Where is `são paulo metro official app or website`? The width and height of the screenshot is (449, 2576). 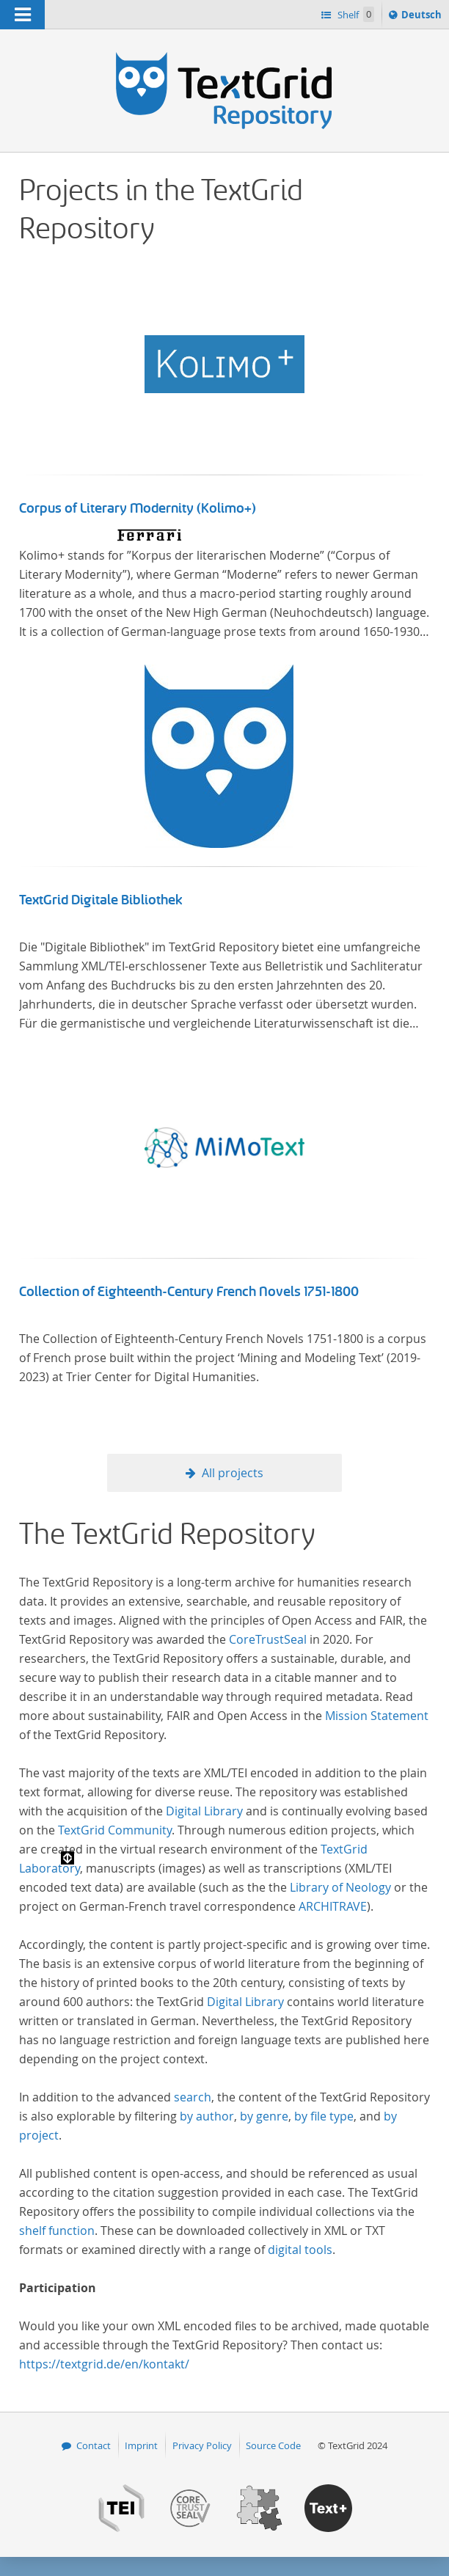 são paulo metro official app or website is located at coordinates (67, 1858).